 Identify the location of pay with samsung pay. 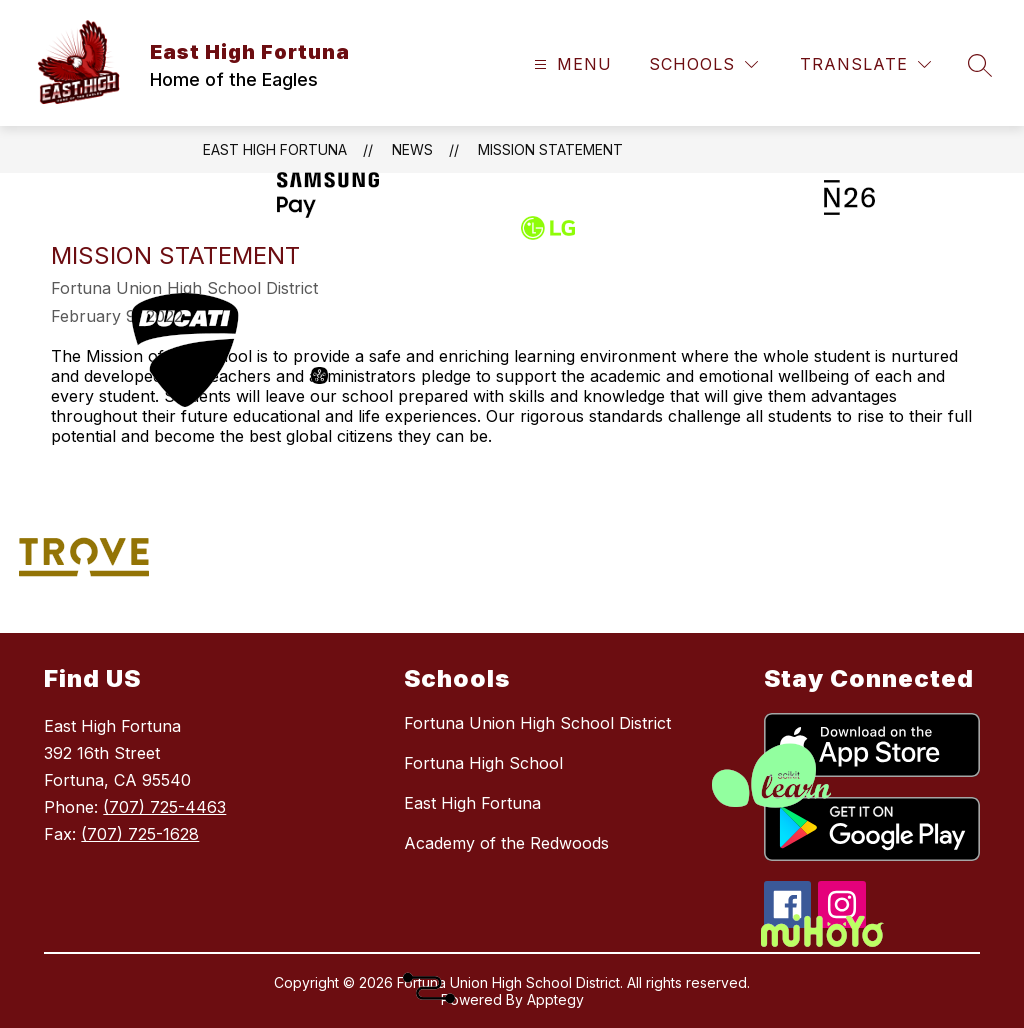
(328, 195).